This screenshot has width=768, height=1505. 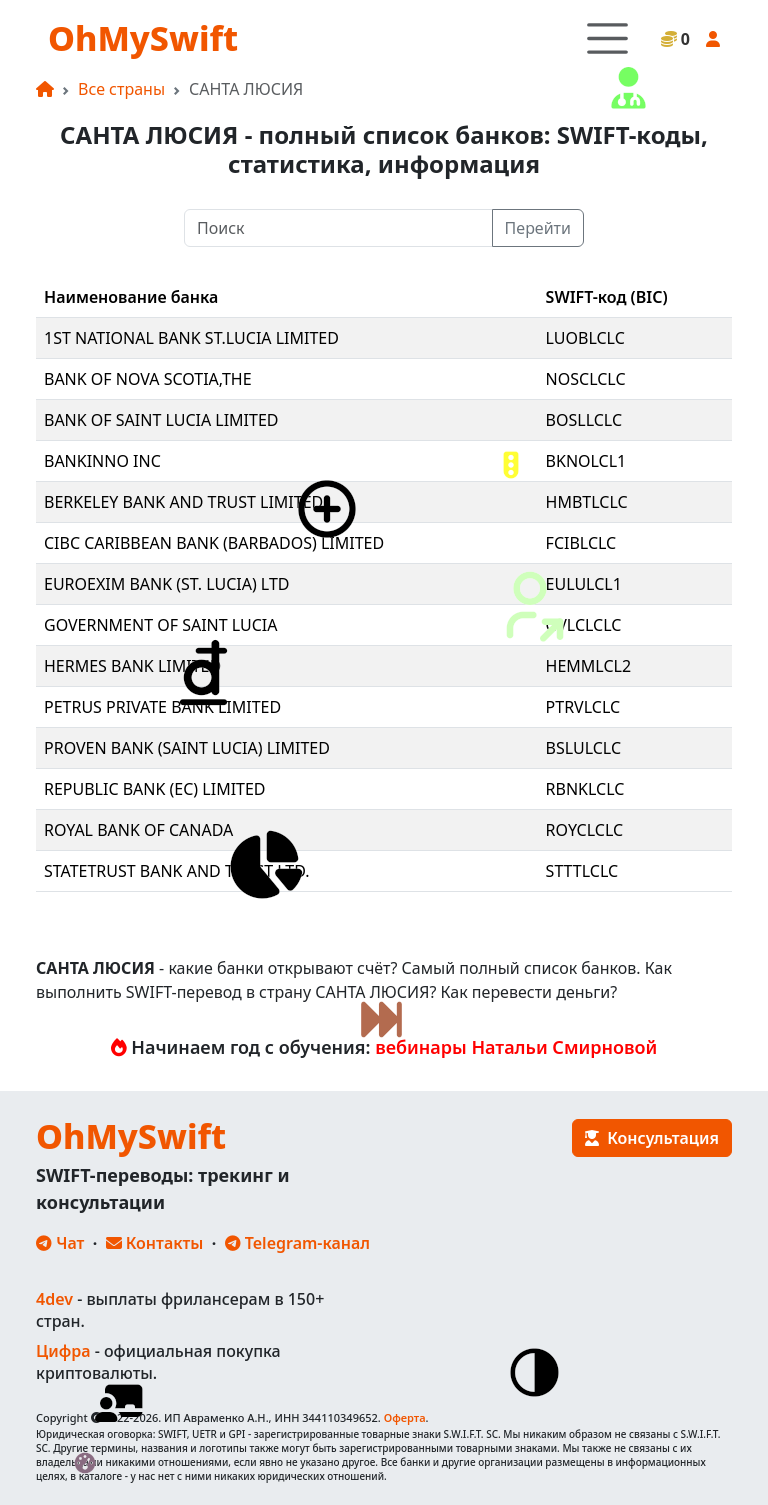 I want to click on skip to next track, so click(x=381, y=1019).